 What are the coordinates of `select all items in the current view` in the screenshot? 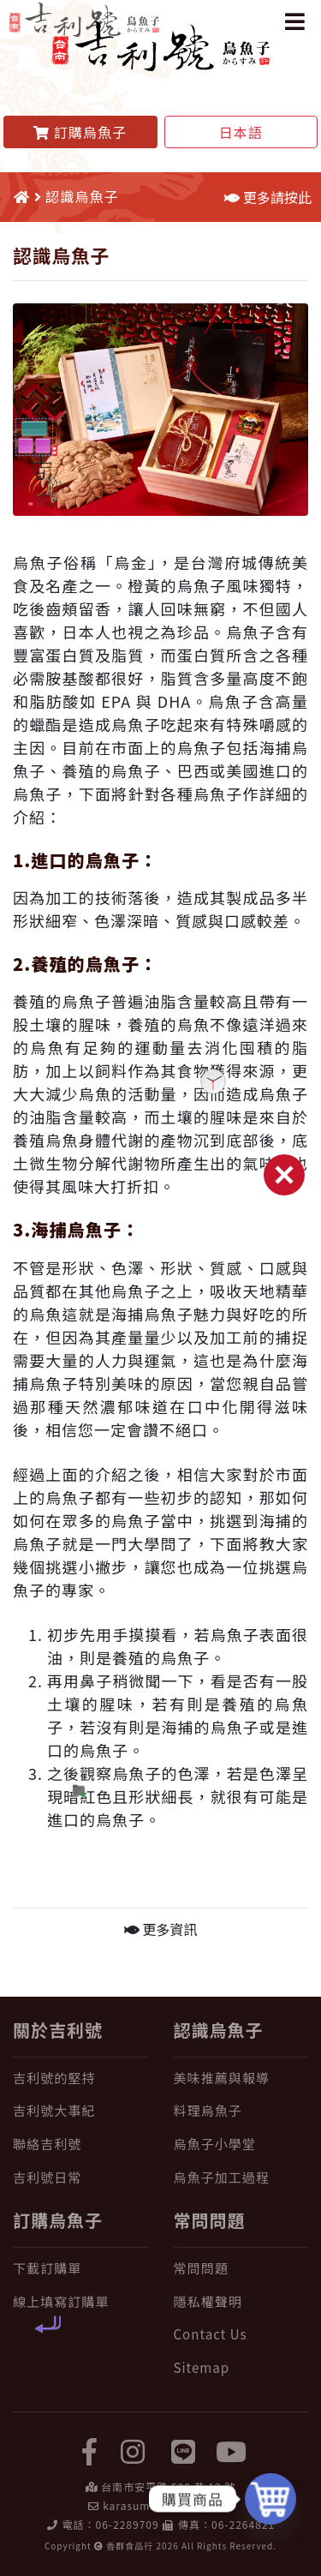 It's located at (34, 437).